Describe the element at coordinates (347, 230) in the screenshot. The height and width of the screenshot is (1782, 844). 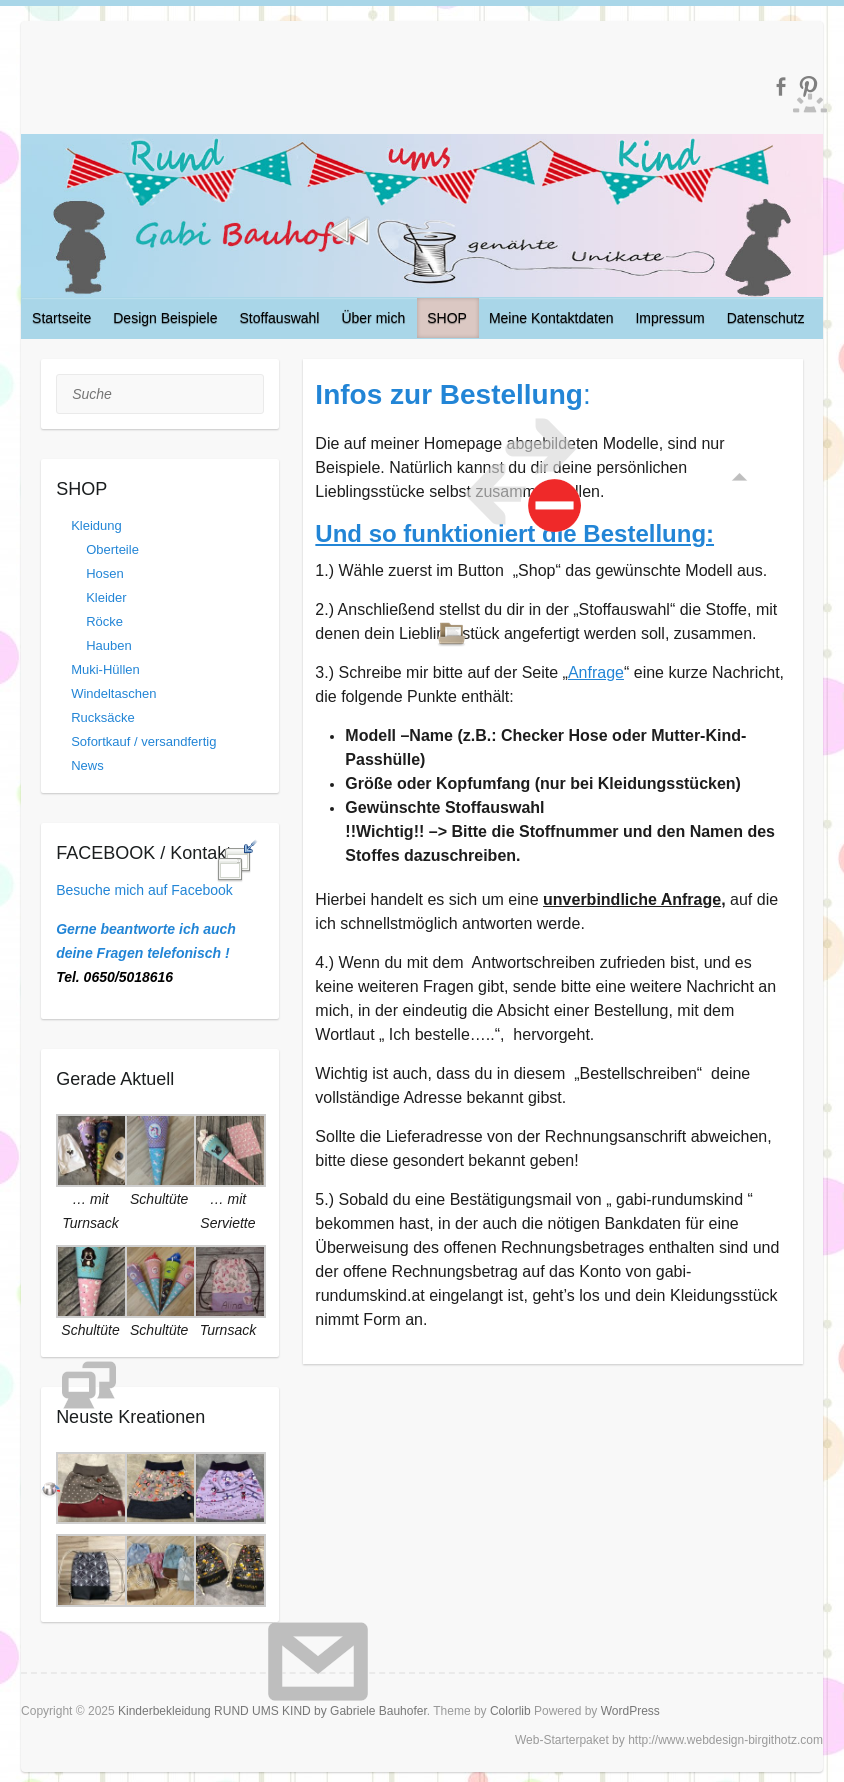
I see `rewind or seek backward in media playback` at that location.